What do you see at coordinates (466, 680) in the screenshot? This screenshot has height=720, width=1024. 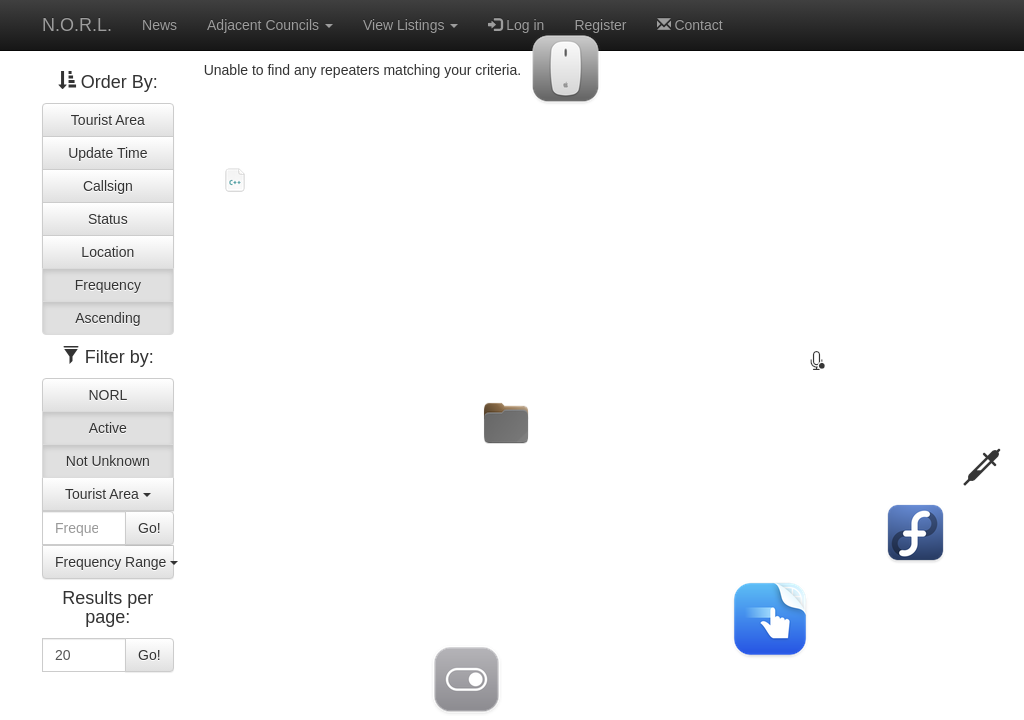 I see `access zoom accessibility settings` at bounding box center [466, 680].